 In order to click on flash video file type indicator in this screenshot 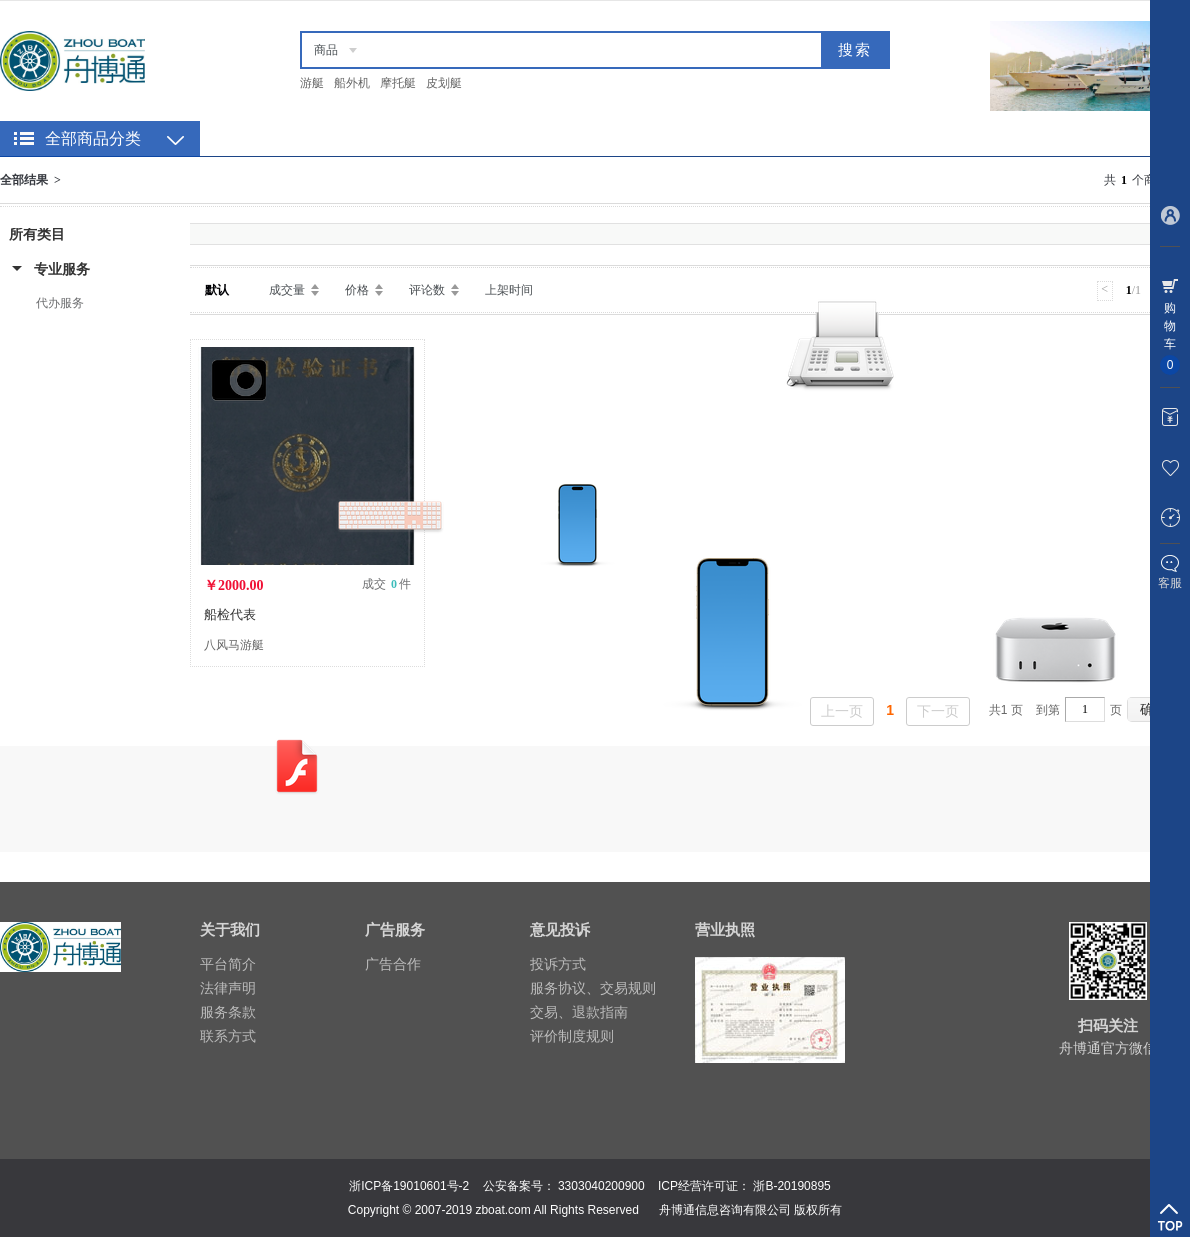, I will do `click(297, 767)`.